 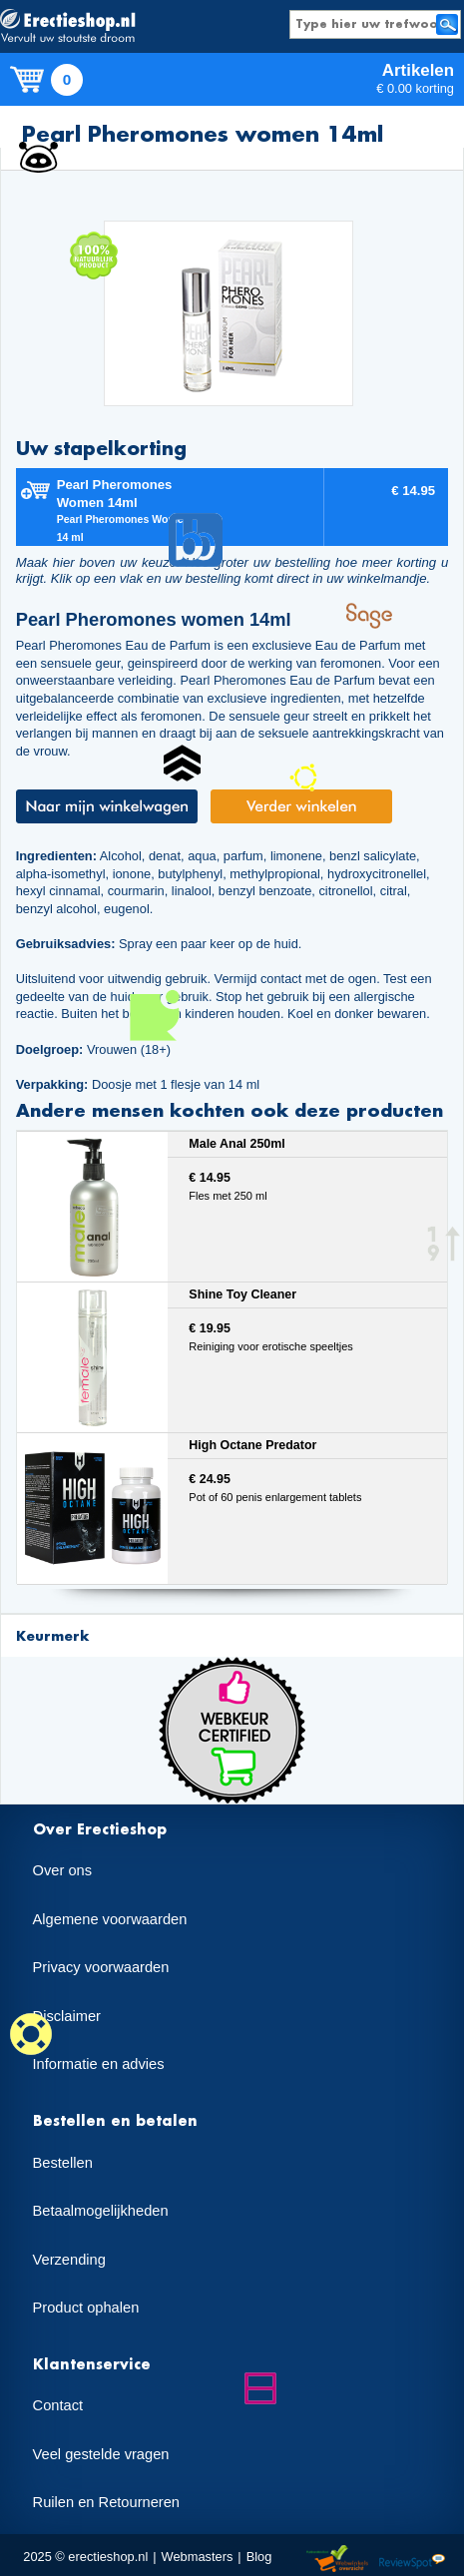 What do you see at coordinates (38, 157) in the screenshot?
I see `alby browser extension logo` at bounding box center [38, 157].